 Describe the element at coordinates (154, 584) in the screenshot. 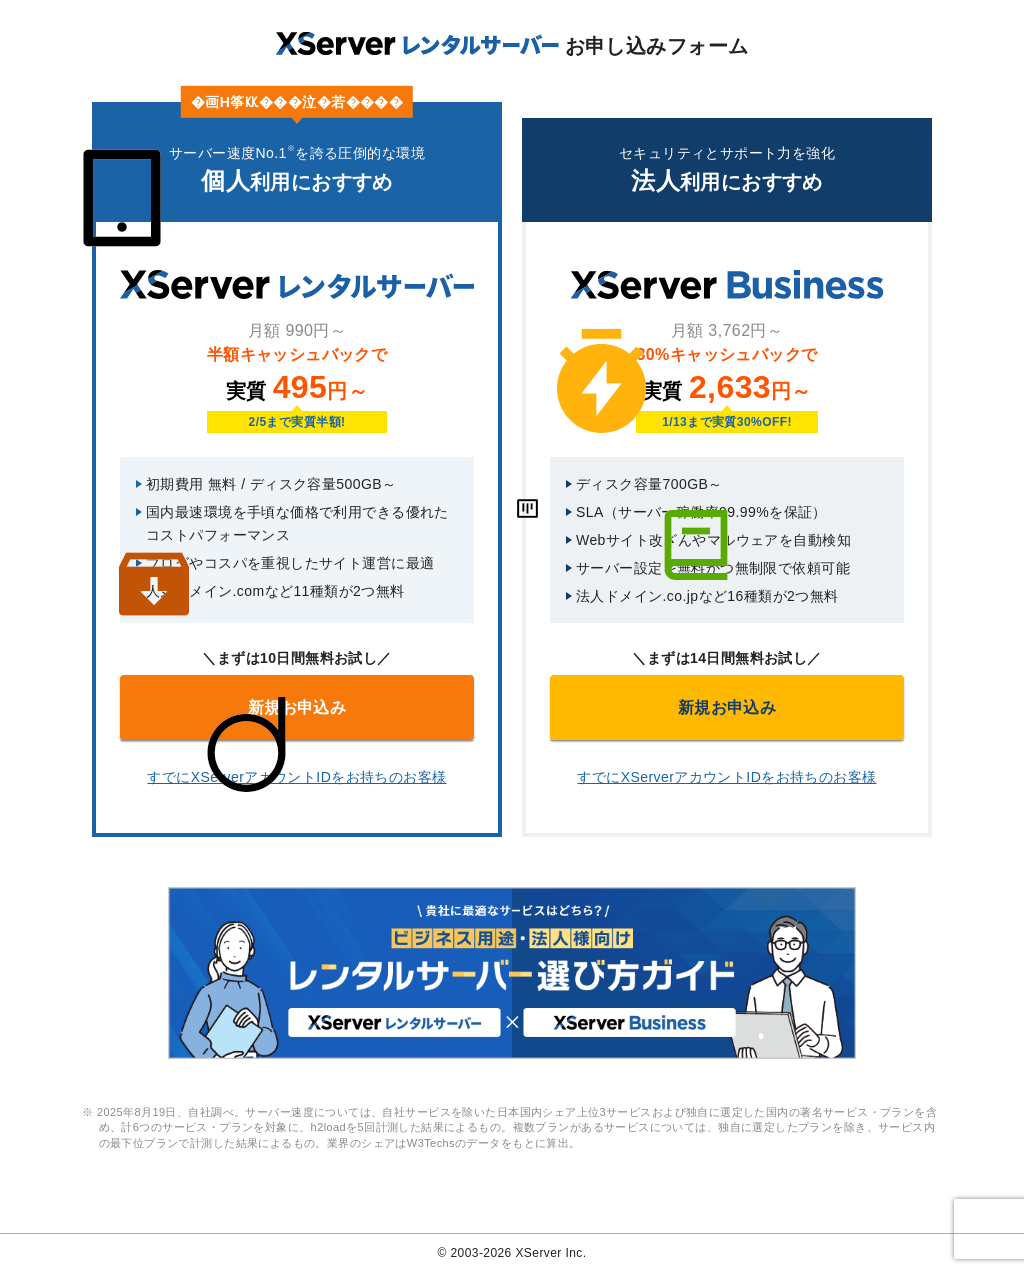

I see `archive selected messages to inbox storage` at that location.